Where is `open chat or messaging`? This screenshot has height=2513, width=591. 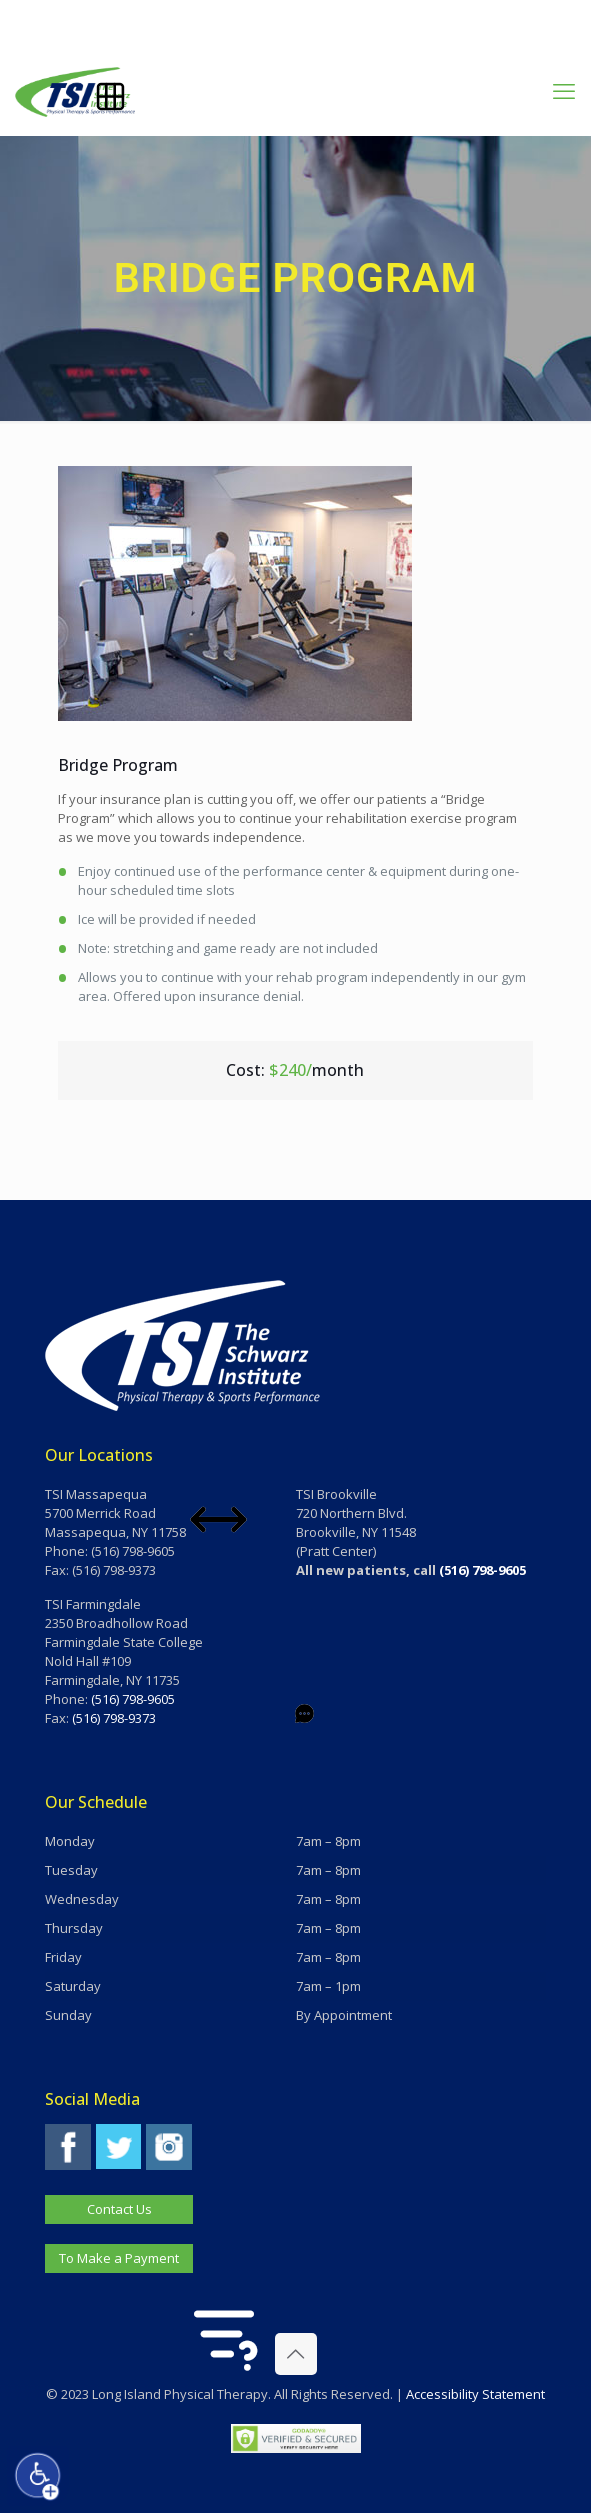 open chat or messaging is located at coordinates (304, 1713).